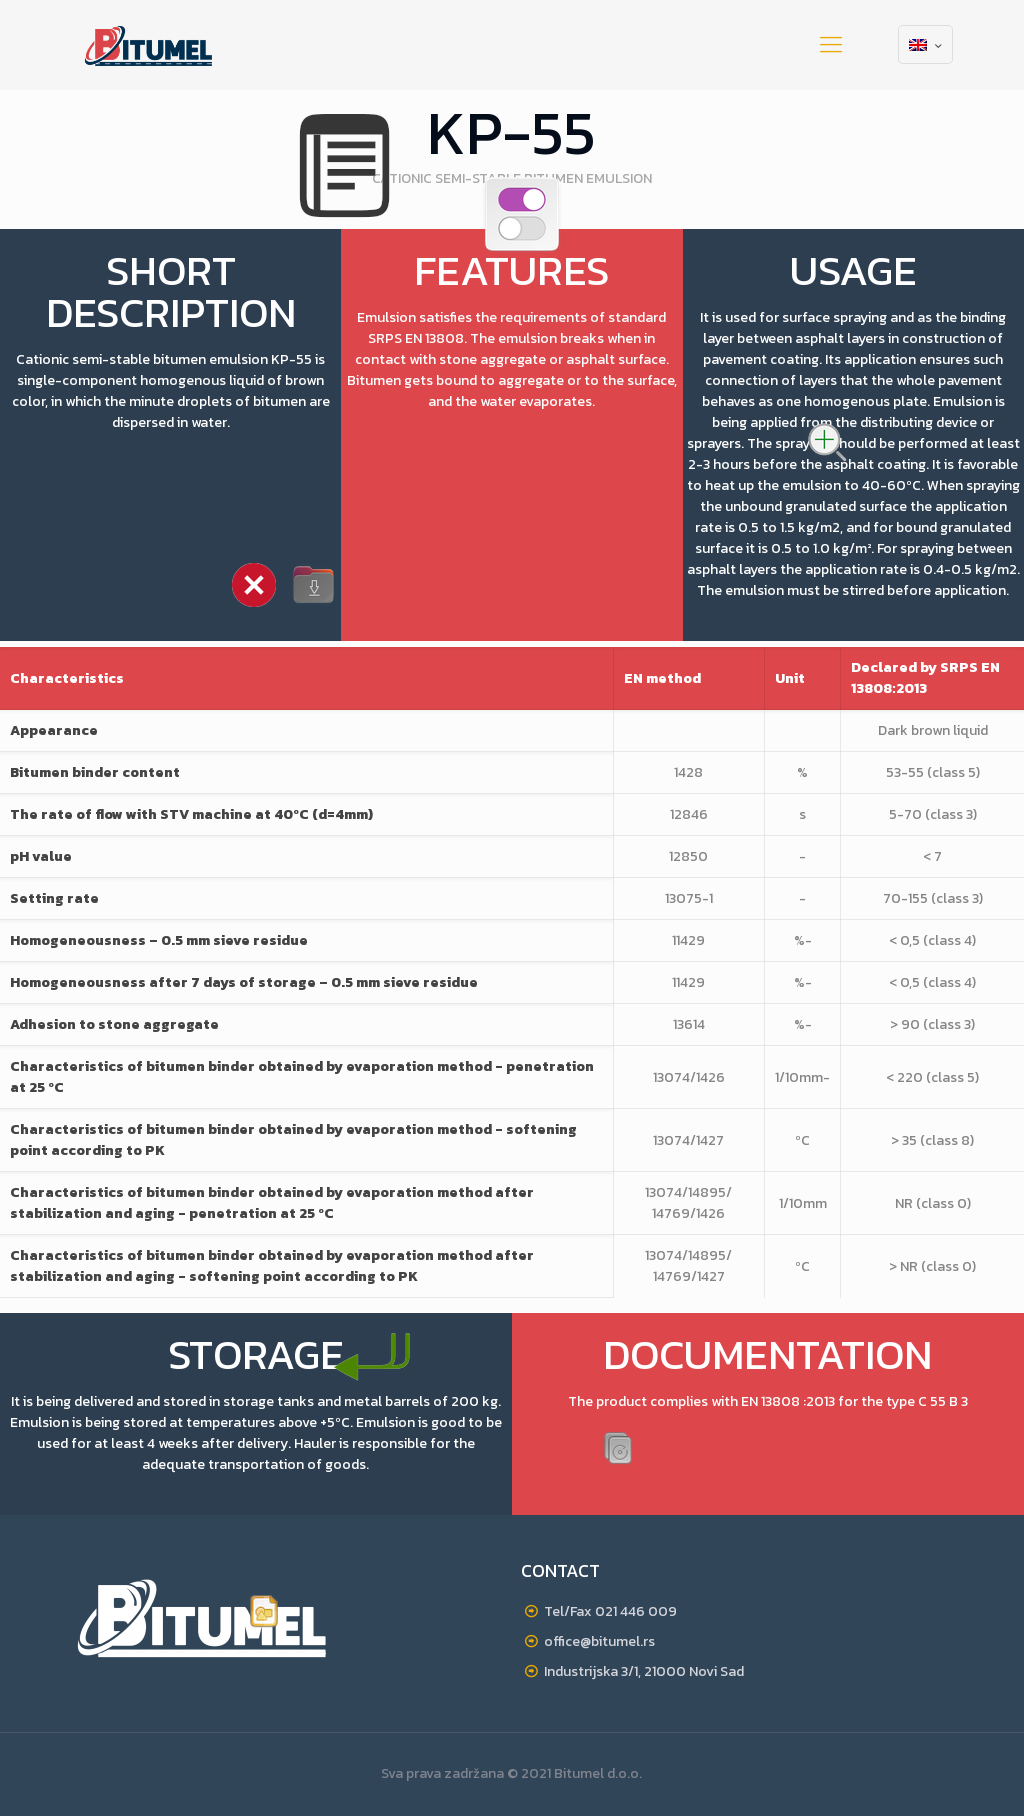 The image size is (1024, 1816). Describe the element at coordinates (618, 1448) in the screenshot. I see `access multiple disk drives or storage devices` at that location.